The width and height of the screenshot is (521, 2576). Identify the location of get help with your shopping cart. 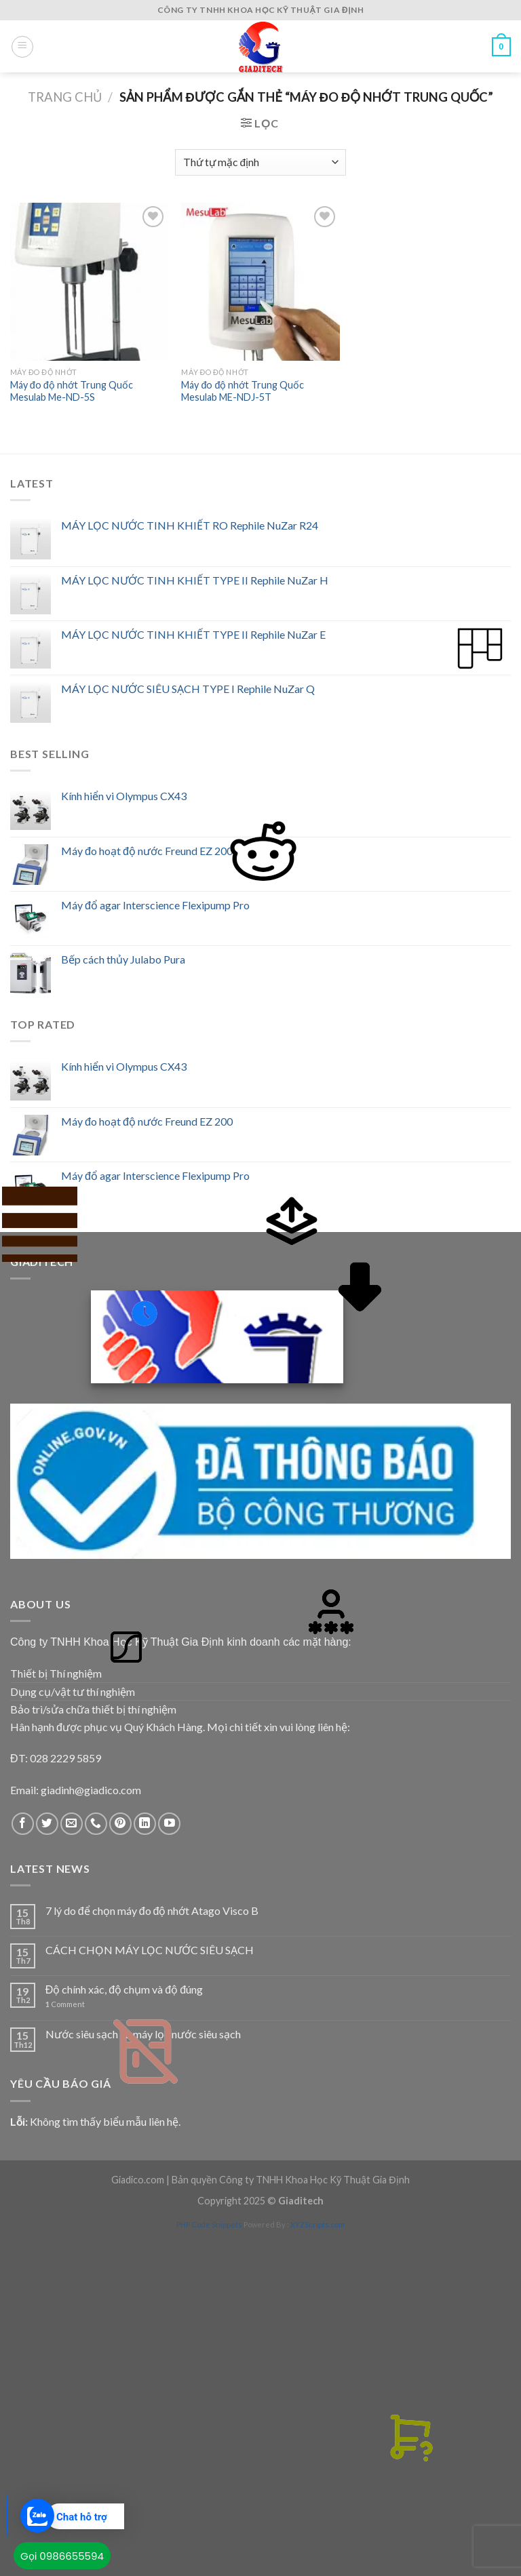
(410, 2437).